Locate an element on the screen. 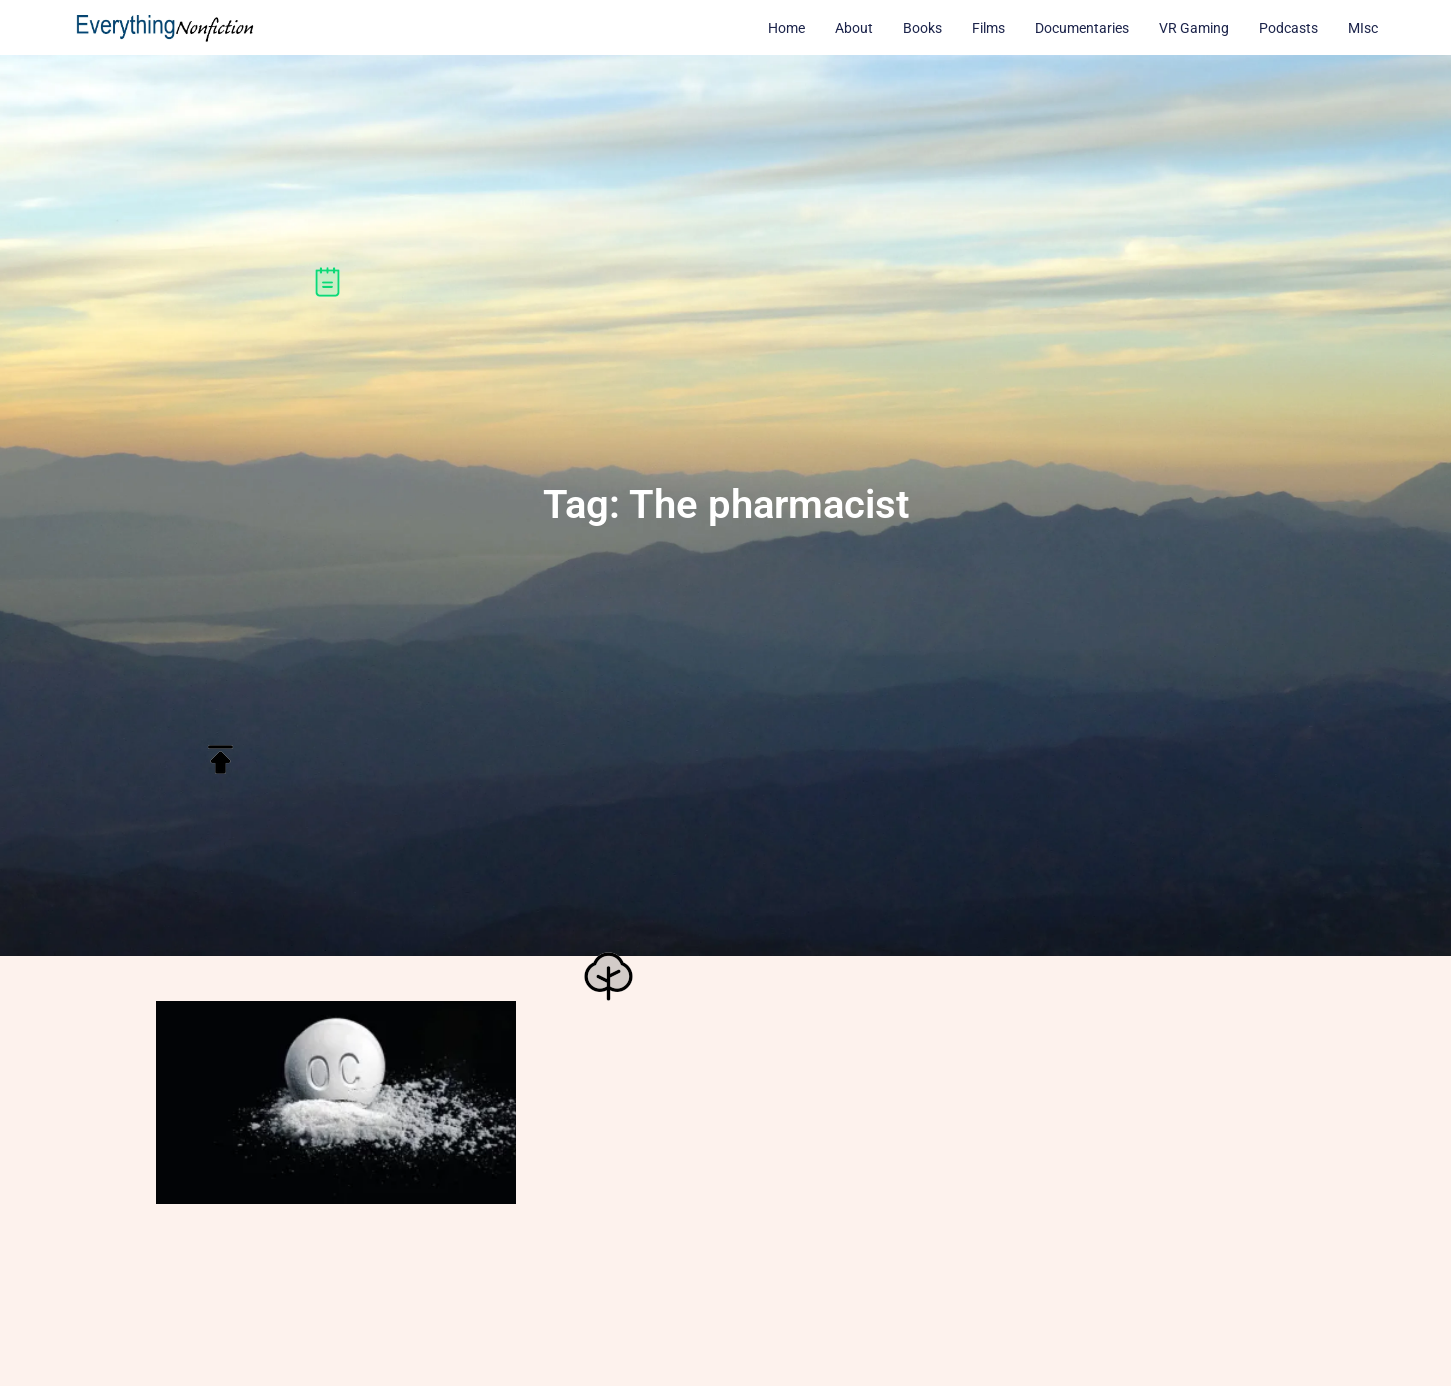 The height and width of the screenshot is (1386, 1451). open notepad or notes app is located at coordinates (327, 282).